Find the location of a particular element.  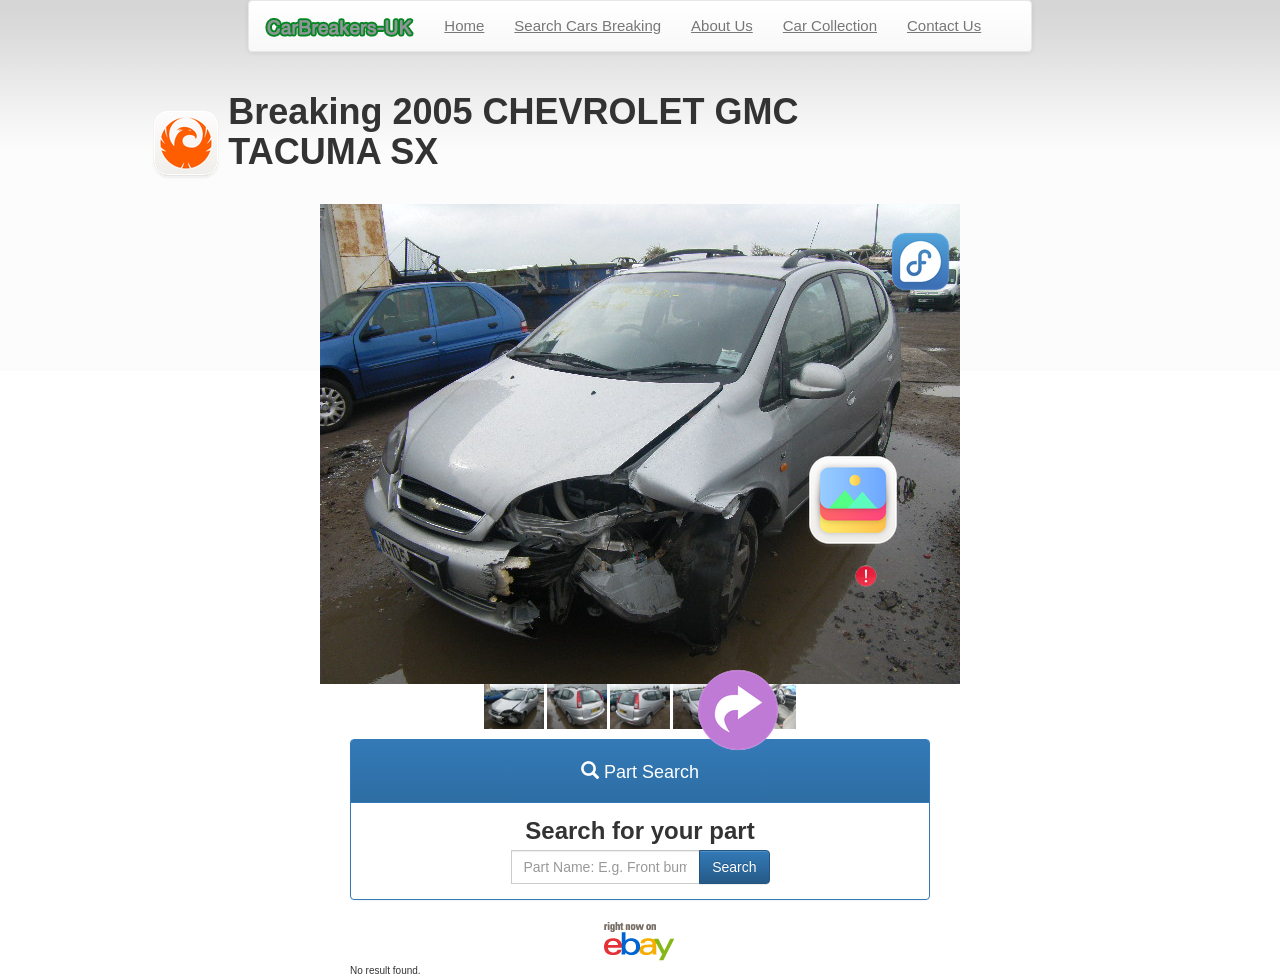

open betterbird email client is located at coordinates (186, 143).